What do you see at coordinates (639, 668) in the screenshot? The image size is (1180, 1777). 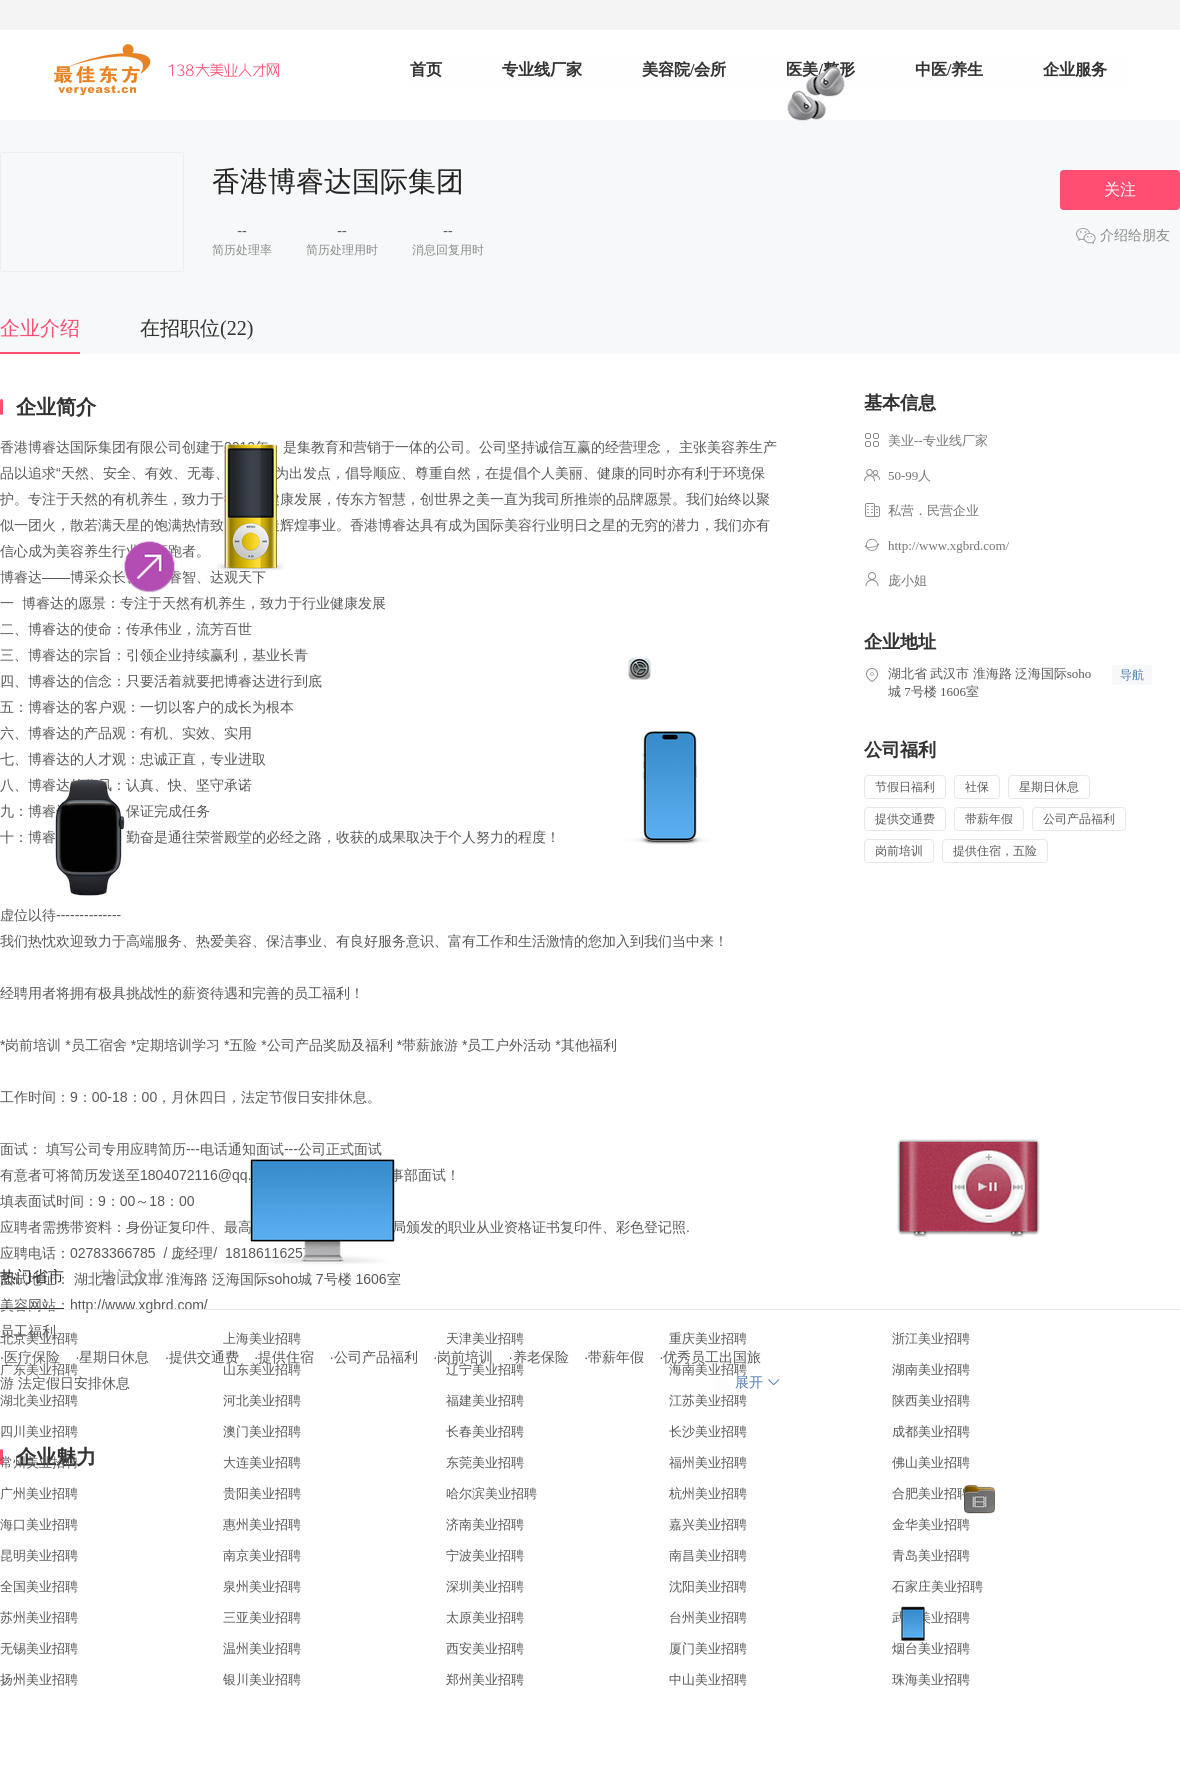 I see `open system settings or preferences` at bounding box center [639, 668].